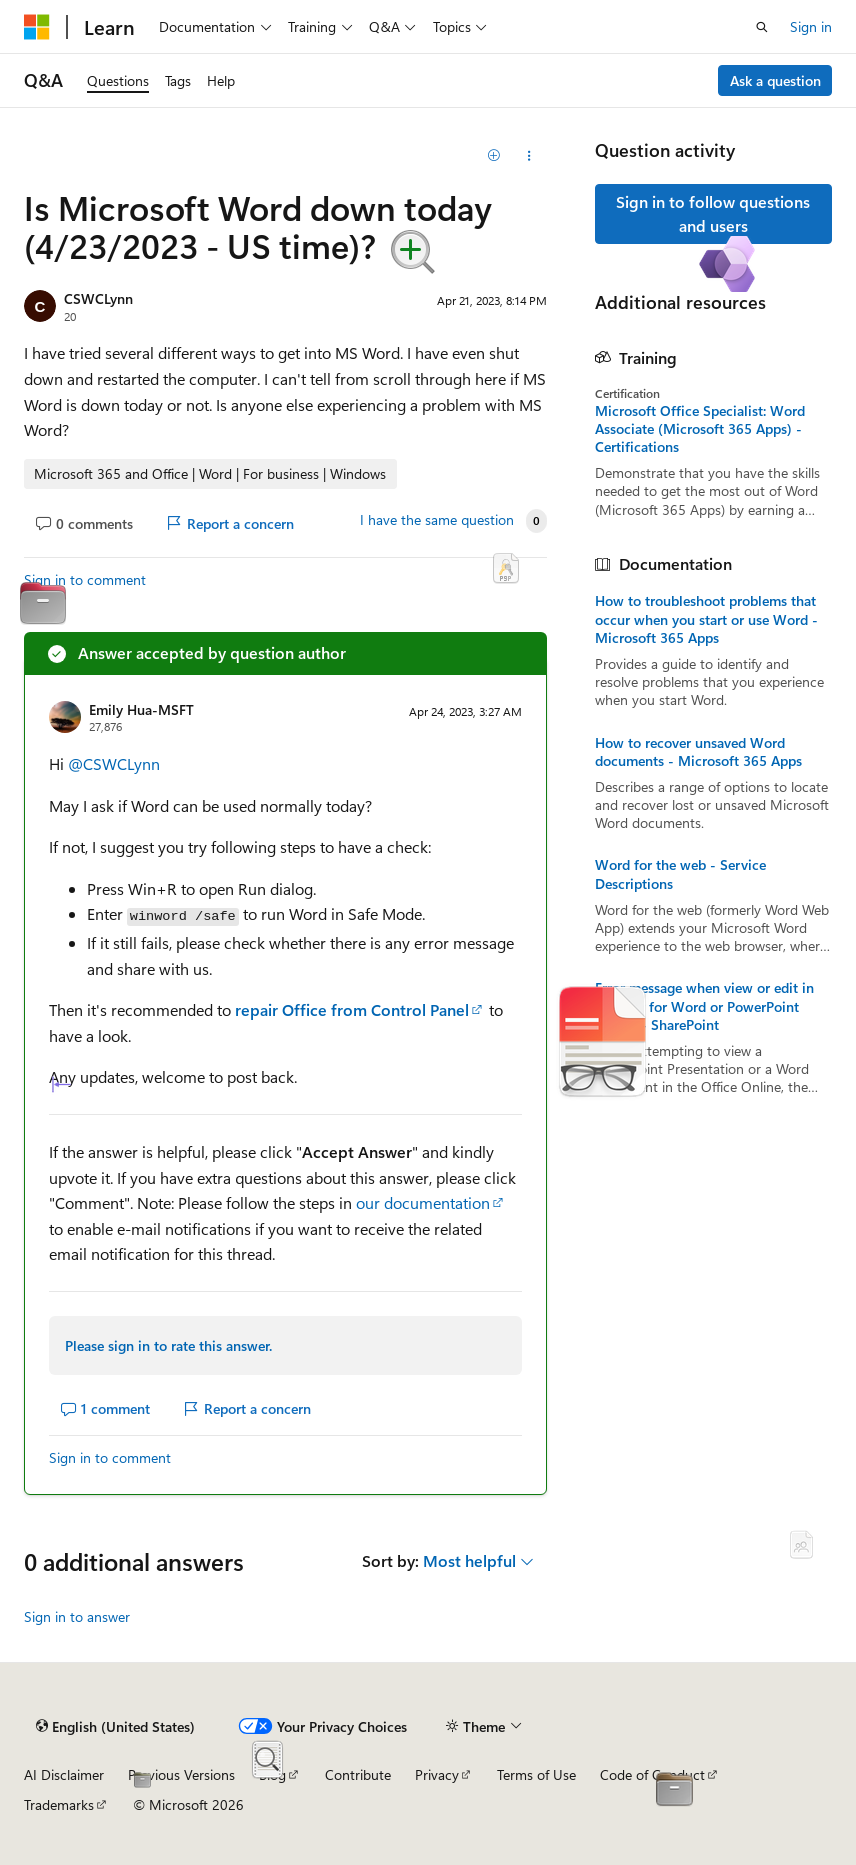 The height and width of the screenshot is (1865, 856). I want to click on go to the first item in a list or sequence, so click(61, 1084).